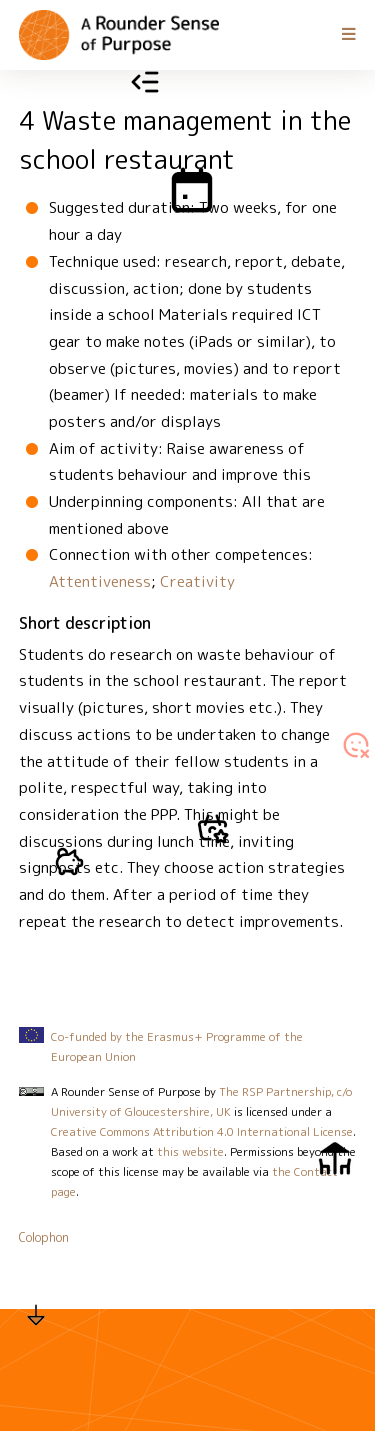 The height and width of the screenshot is (1431, 375). What do you see at coordinates (192, 190) in the screenshot?
I see `view or manage a scheduled event` at bounding box center [192, 190].